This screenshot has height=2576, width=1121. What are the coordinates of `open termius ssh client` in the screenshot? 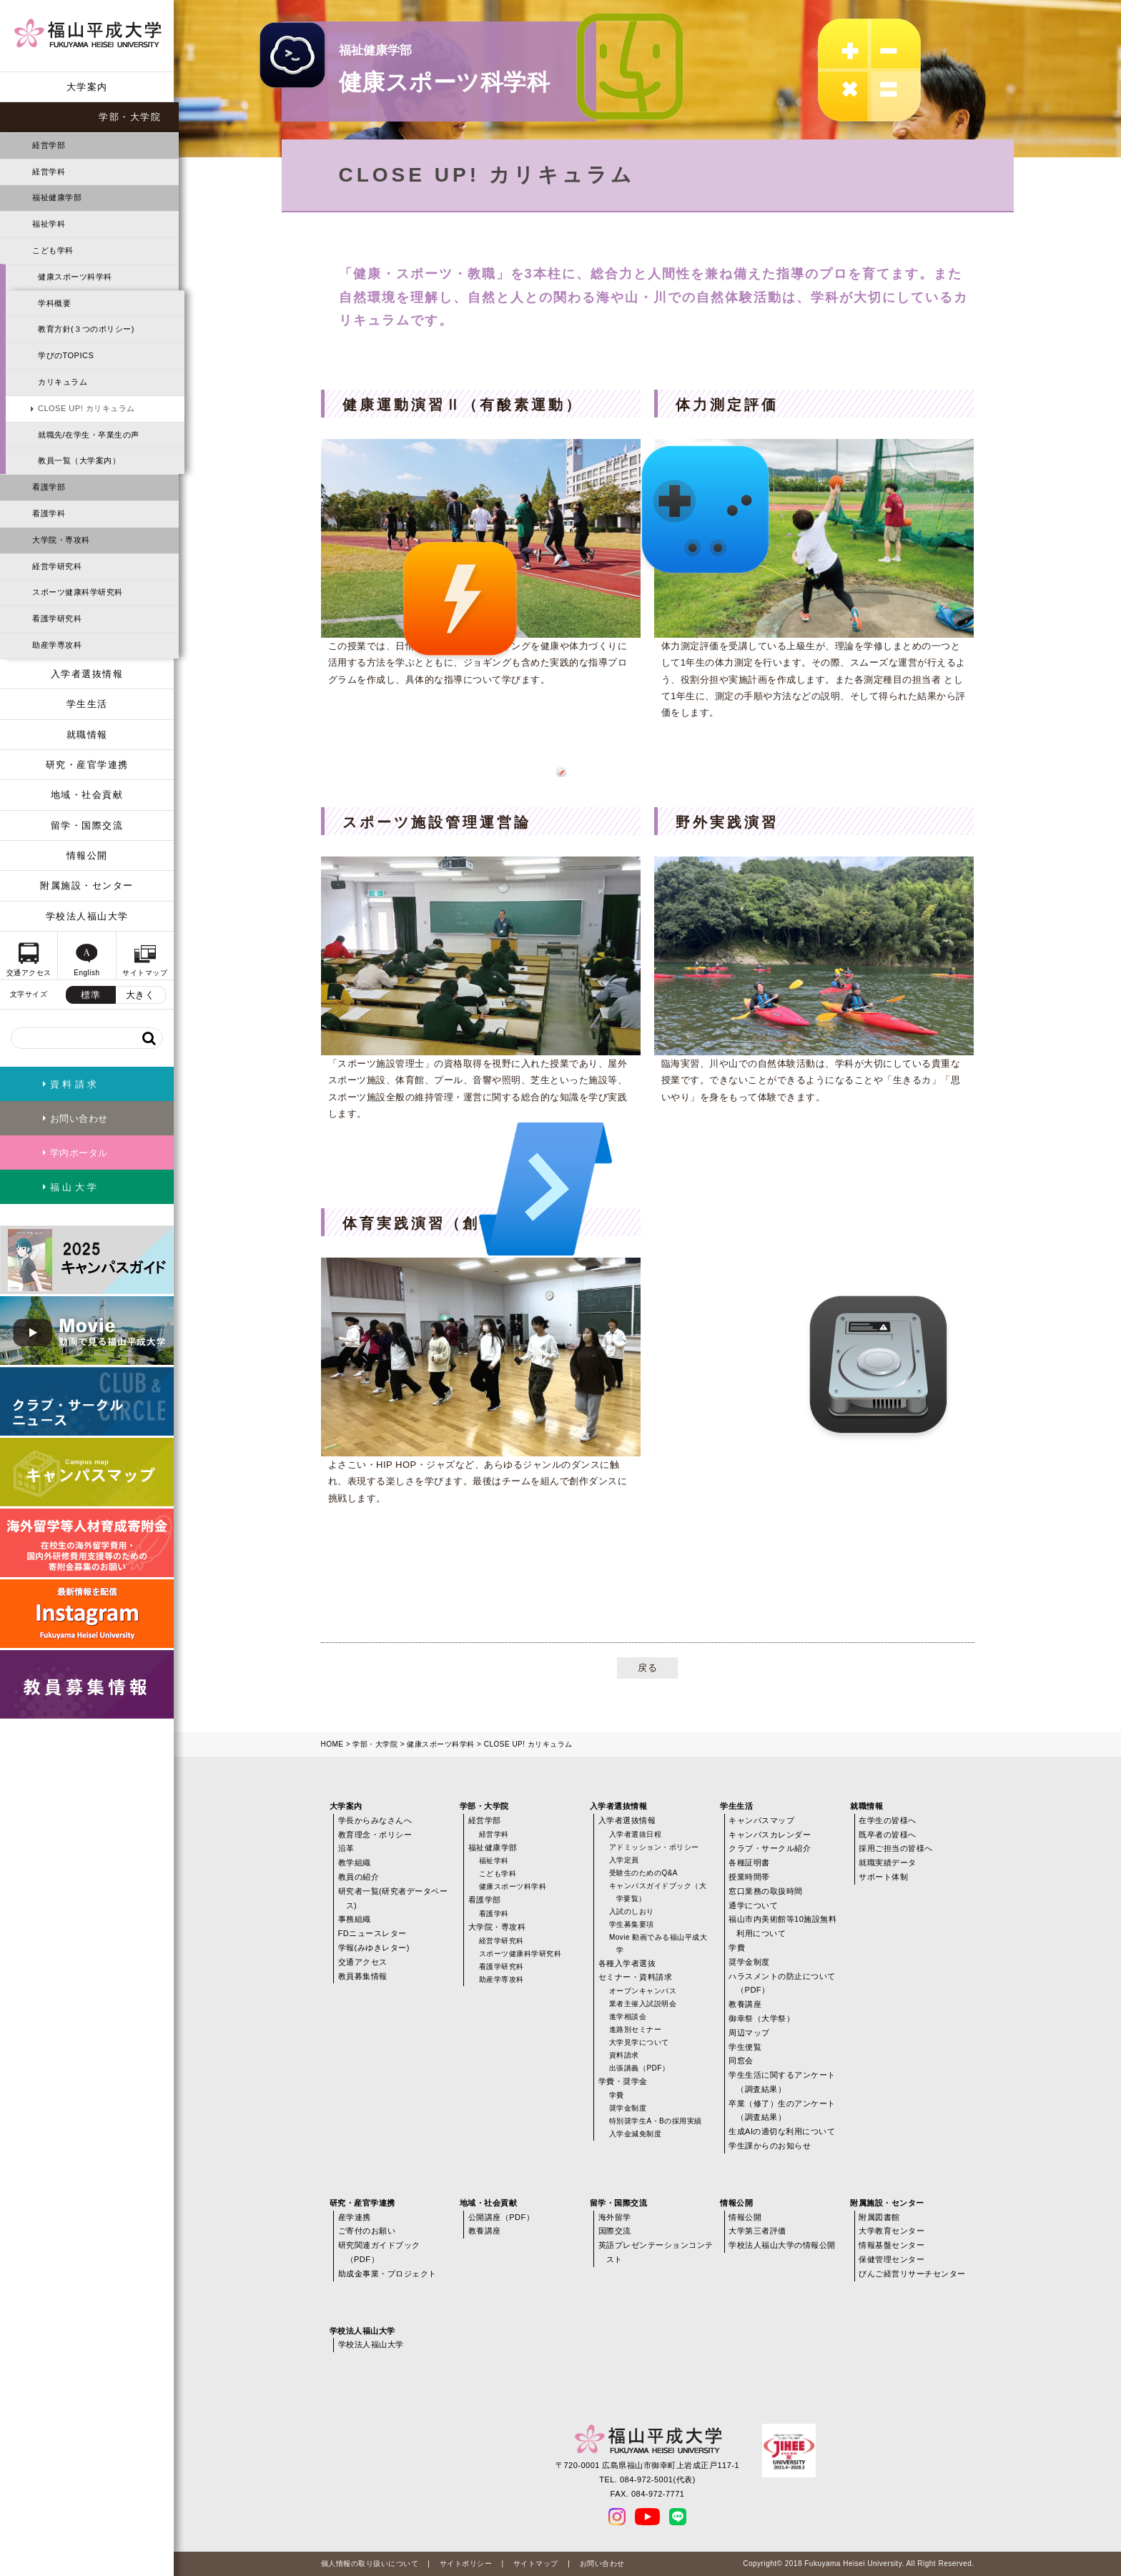 It's located at (292, 55).